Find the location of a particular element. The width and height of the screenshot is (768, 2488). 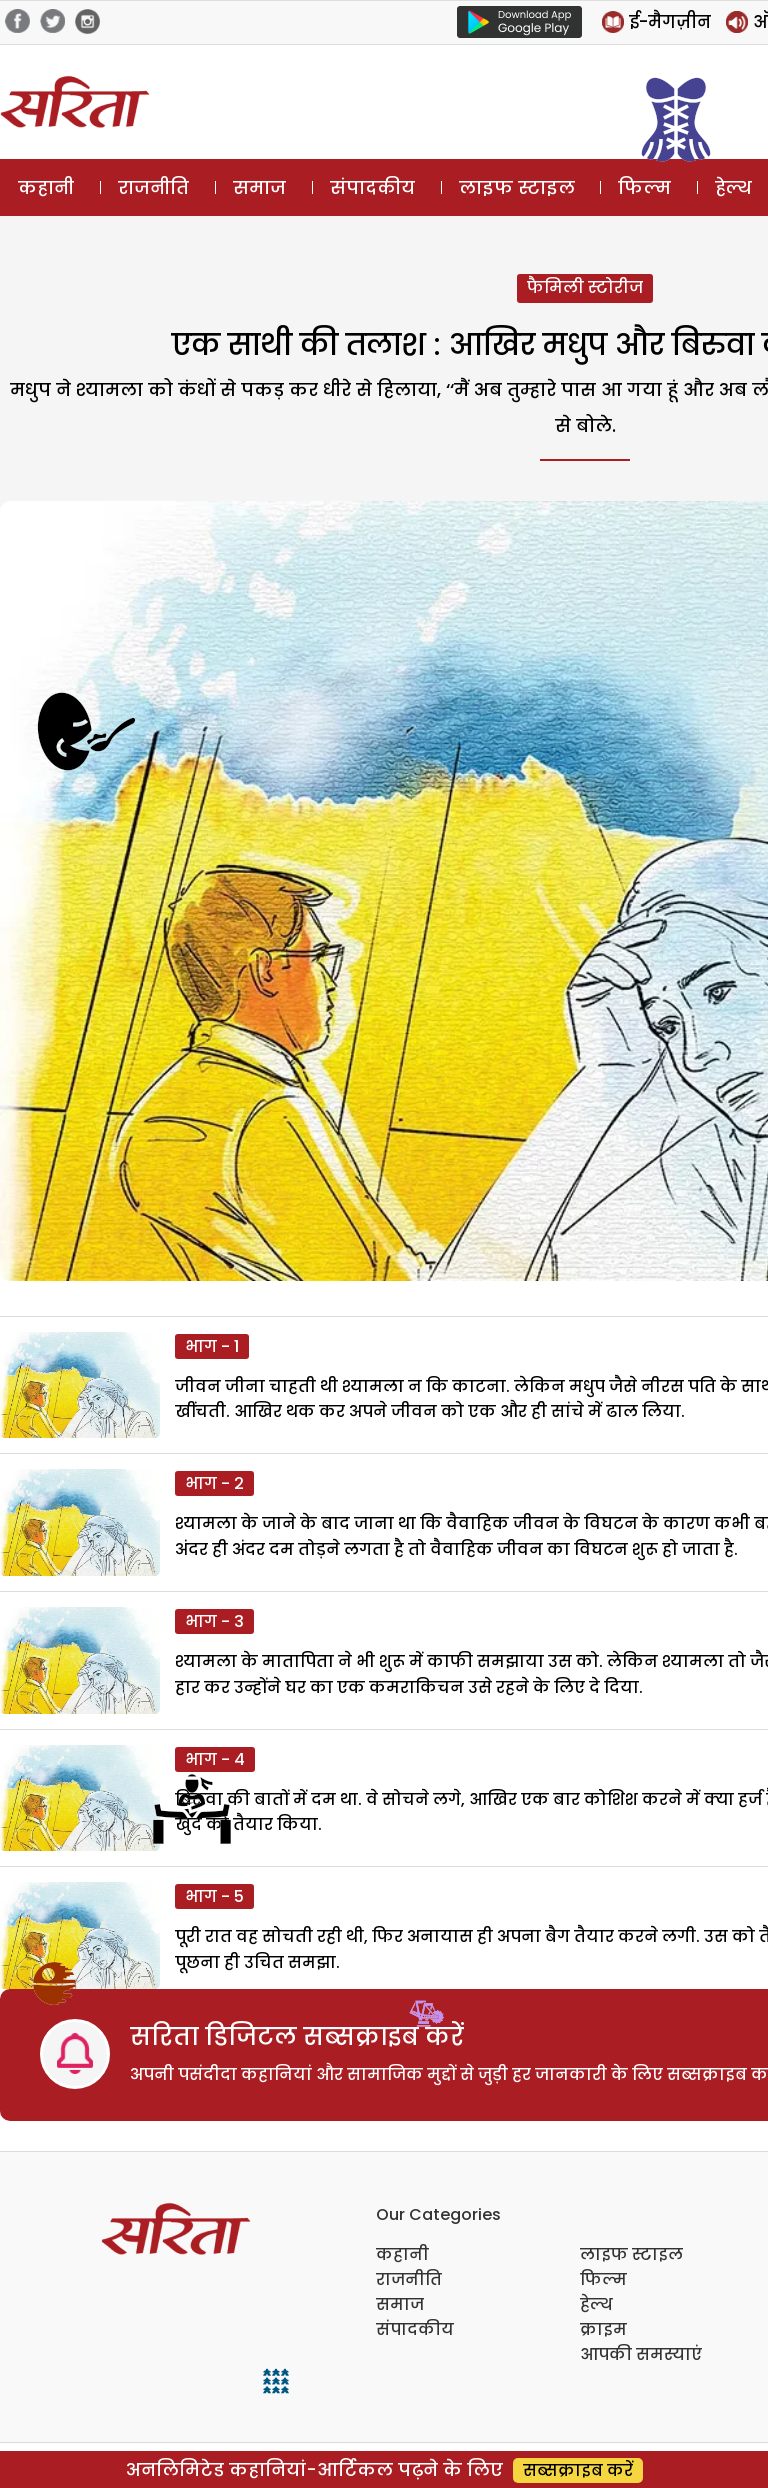

select corset clothing item in game inventory is located at coordinates (676, 118).